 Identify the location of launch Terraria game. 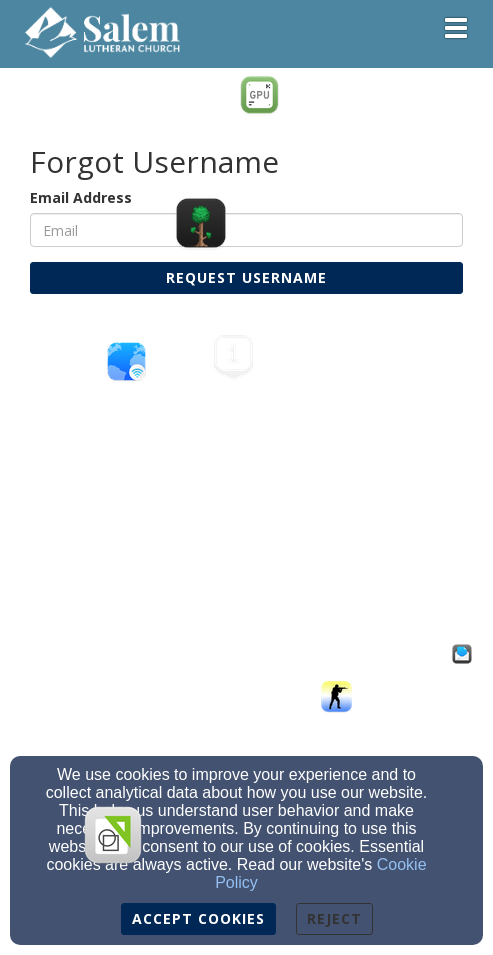
(201, 223).